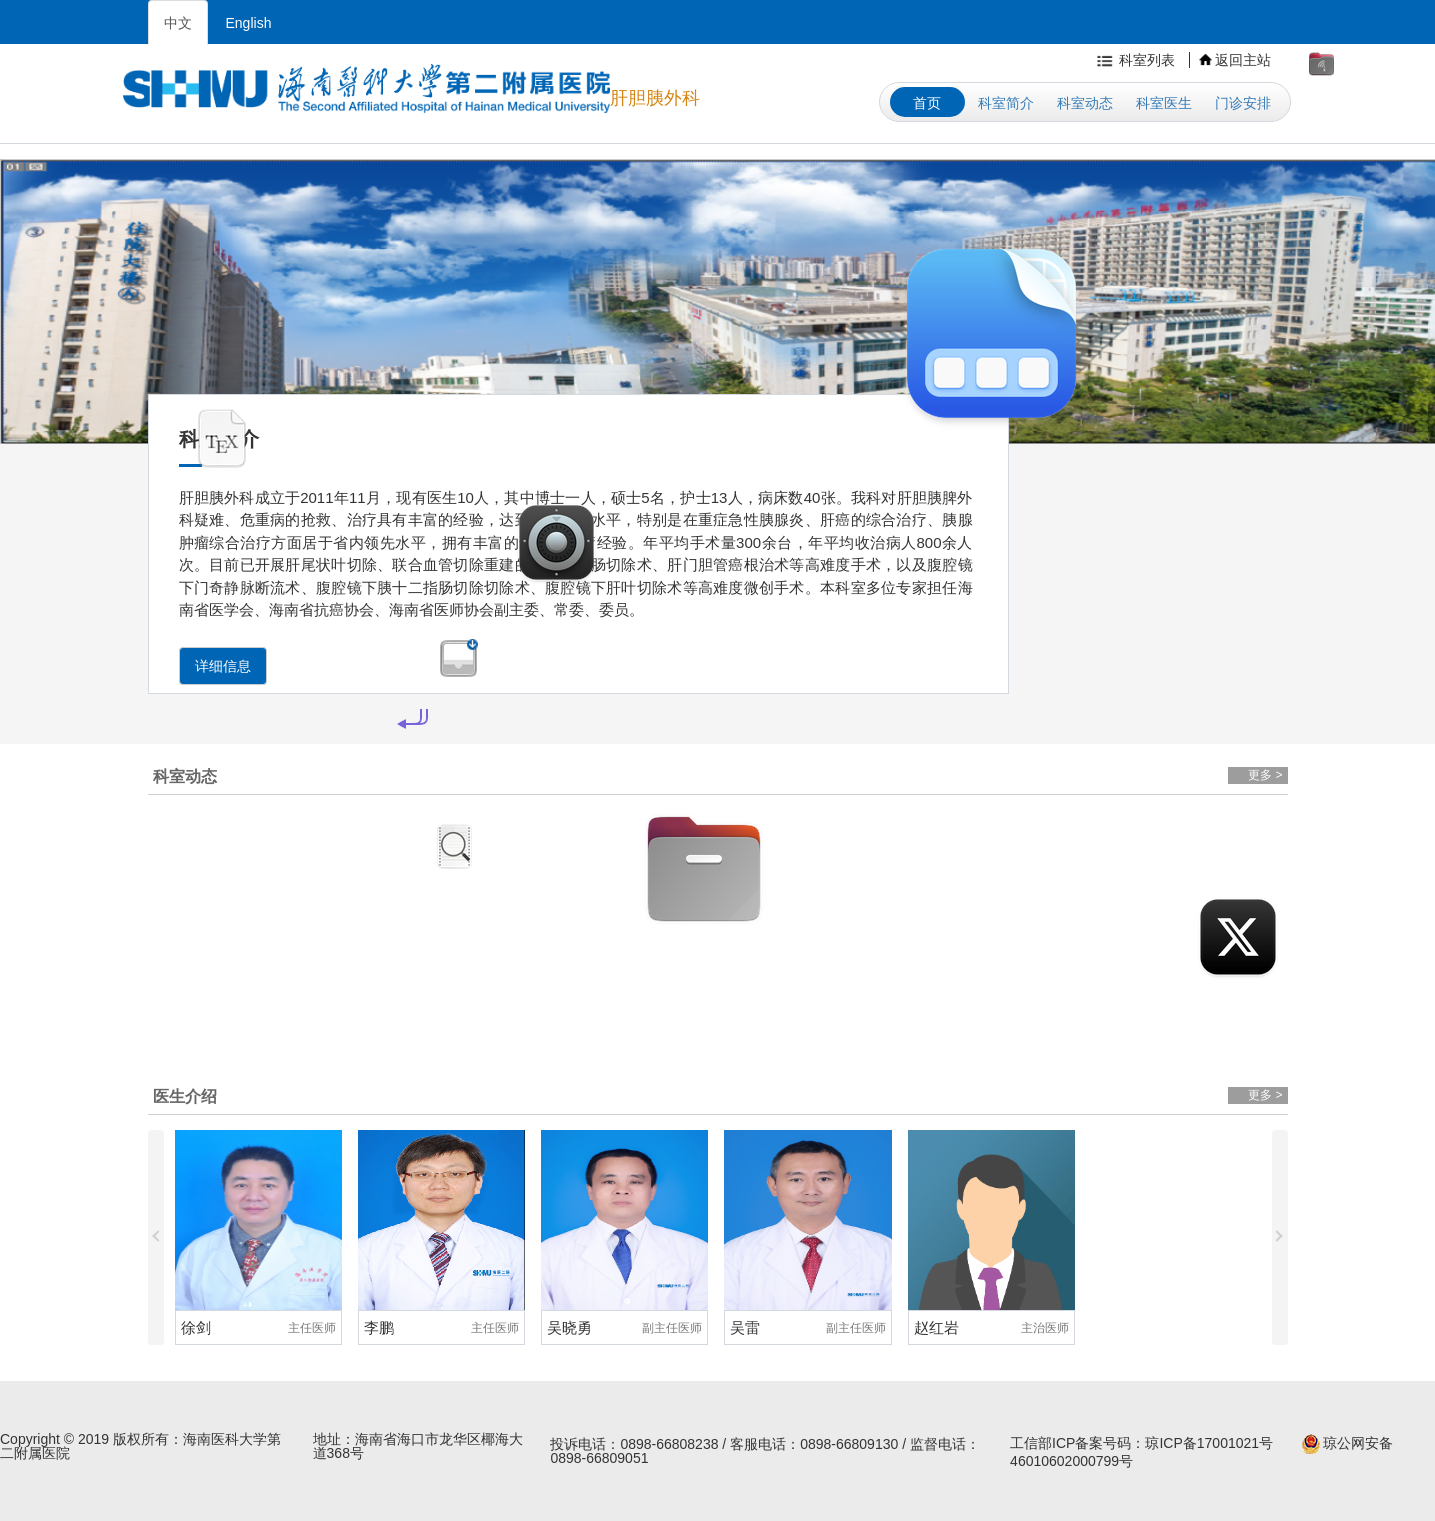  I want to click on folder synced with insync cloud service, so click(1321, 63).